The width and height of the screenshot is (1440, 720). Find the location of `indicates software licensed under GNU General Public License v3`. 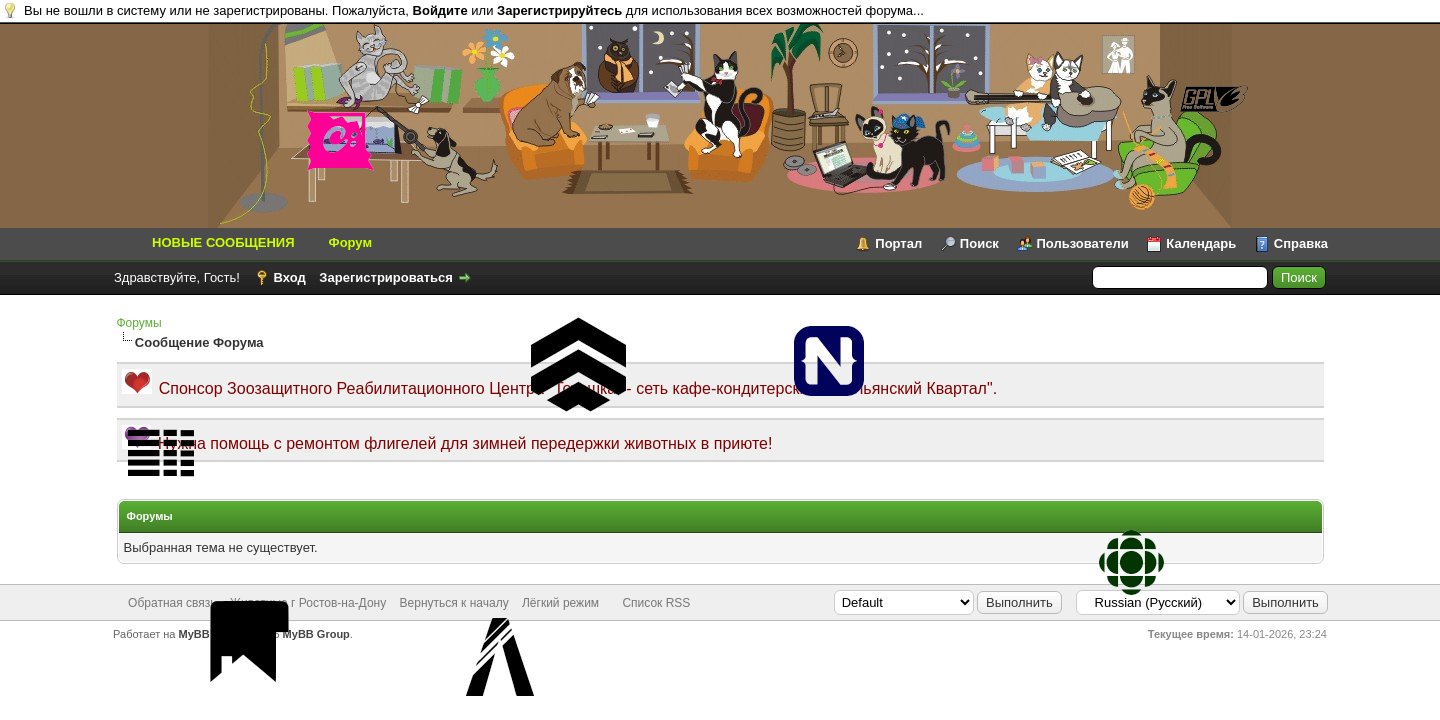

indicates software licensed under GNU General Public License v3 is located at coordinates (1214, 99).